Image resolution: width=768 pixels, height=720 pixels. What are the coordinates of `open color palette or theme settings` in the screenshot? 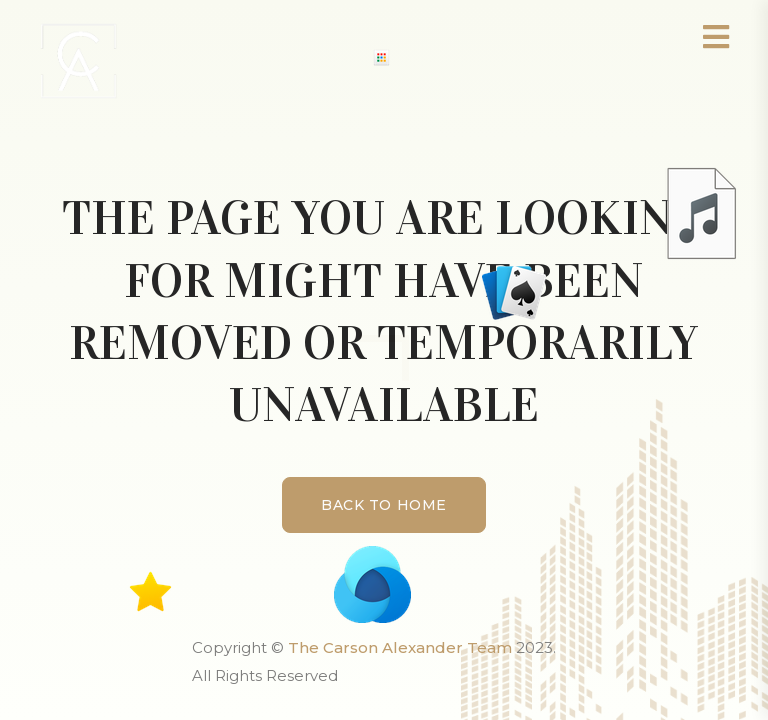 It's located at (381, 57).